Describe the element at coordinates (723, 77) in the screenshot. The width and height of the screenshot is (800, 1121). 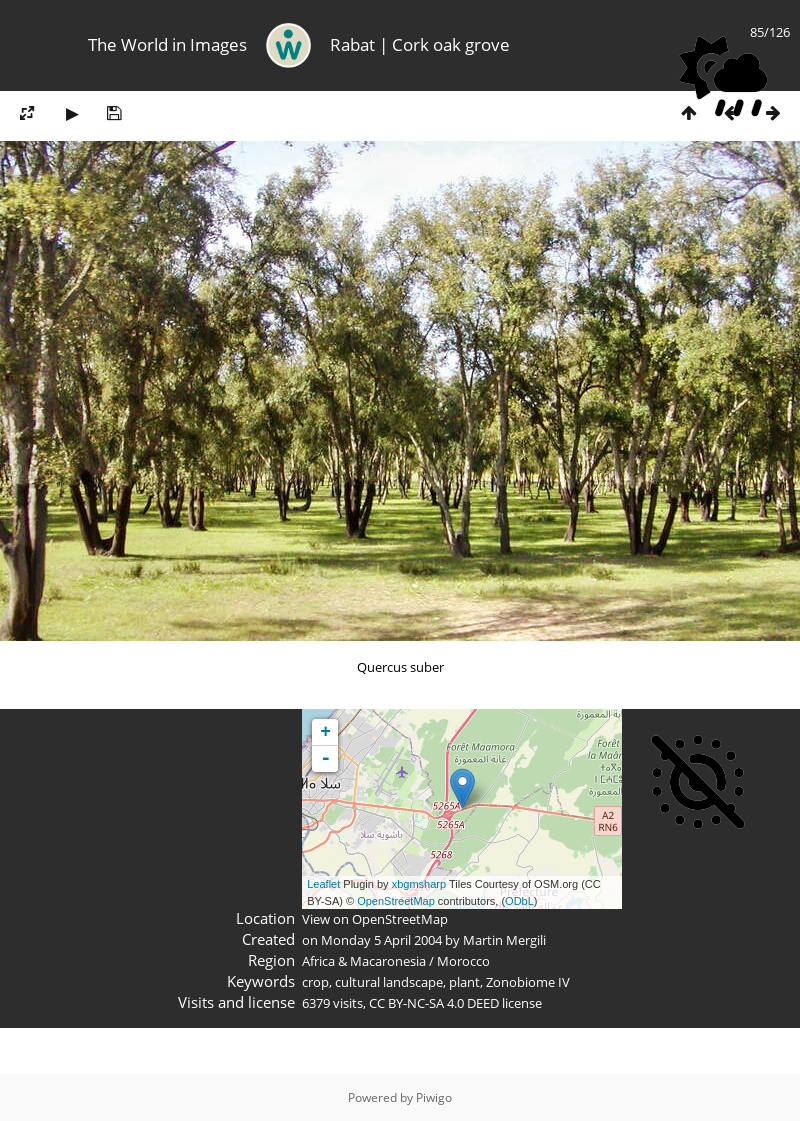
I see `current weather conditions with mixed sun and rain` at that location.